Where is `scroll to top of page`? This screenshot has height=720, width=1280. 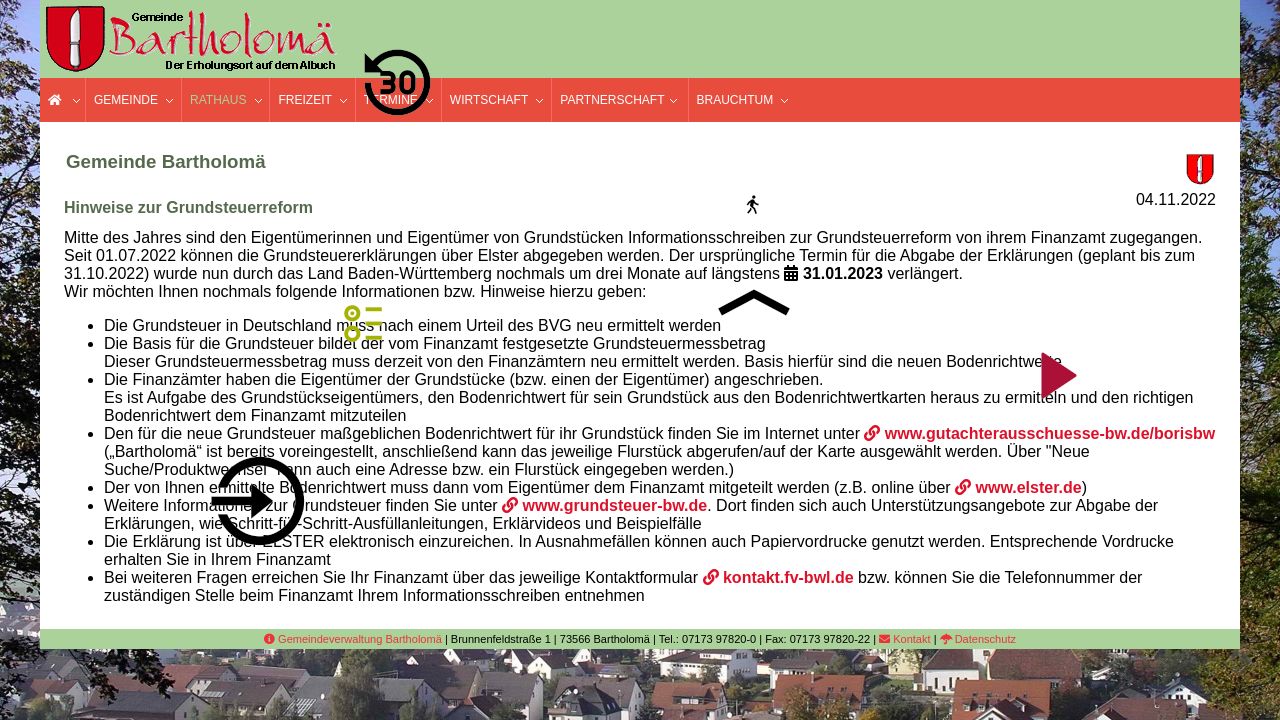 scroll to top of page is located at coordinates (754, 304).